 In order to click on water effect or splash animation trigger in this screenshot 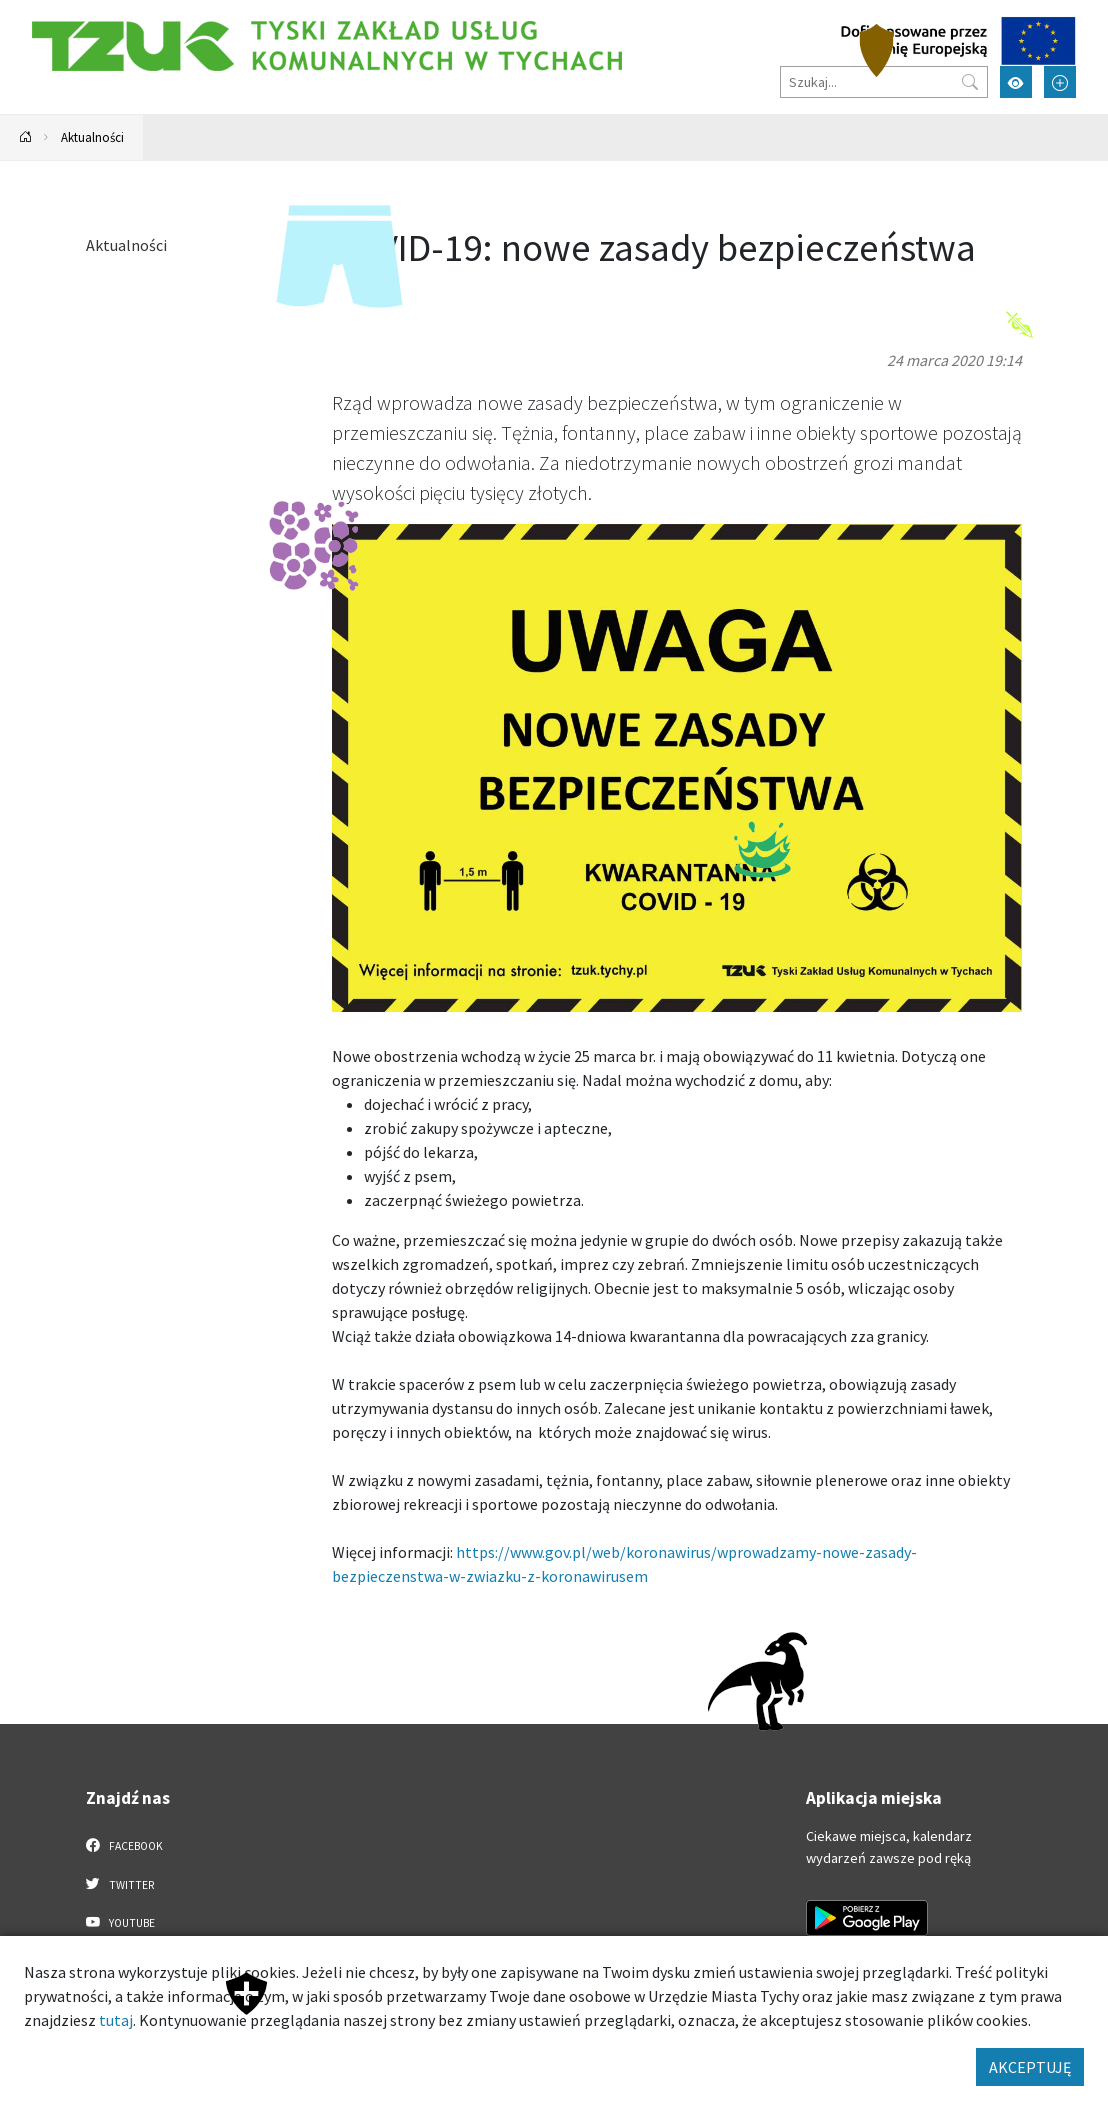, I will do `click(762, 849)`.